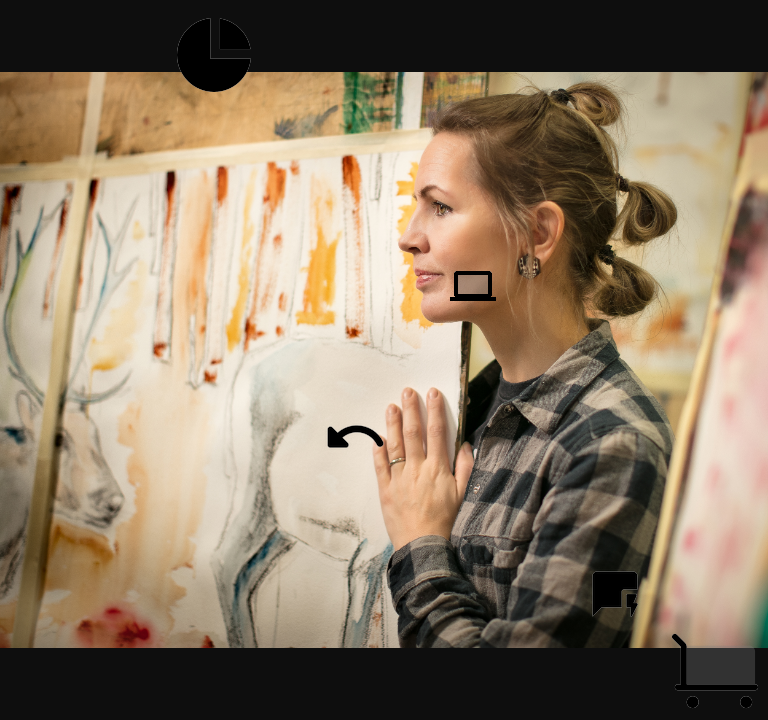 This screenshot has width=768, height=720. Describe the element at coordinates (615, 594) in the screenshot. I see `send a quick reply to a message` at that location.